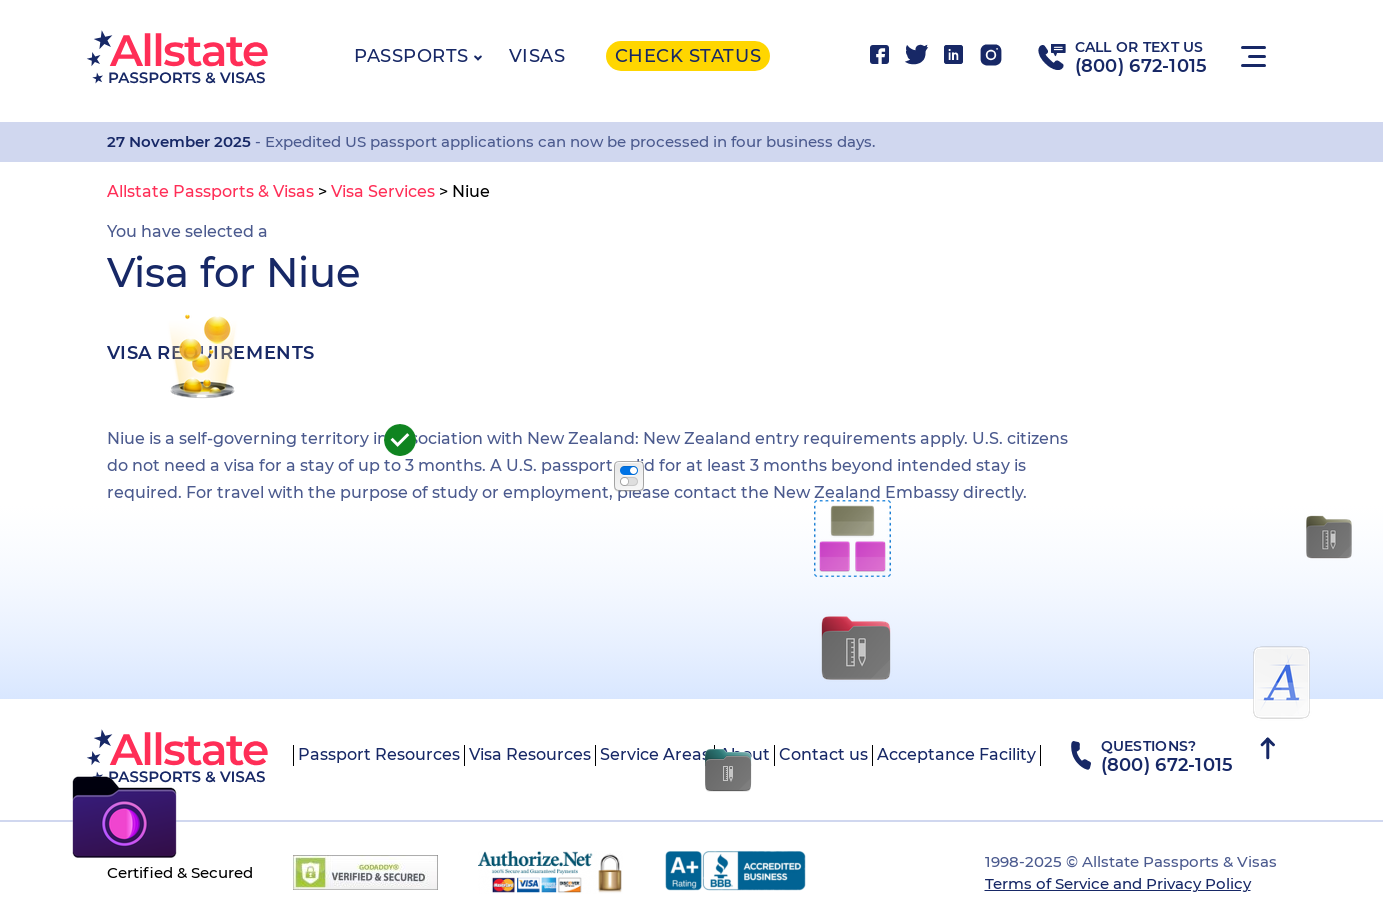  Describe the element at coordinates (728, 770) in the screenshot. I see `access your templates folder` at that location.